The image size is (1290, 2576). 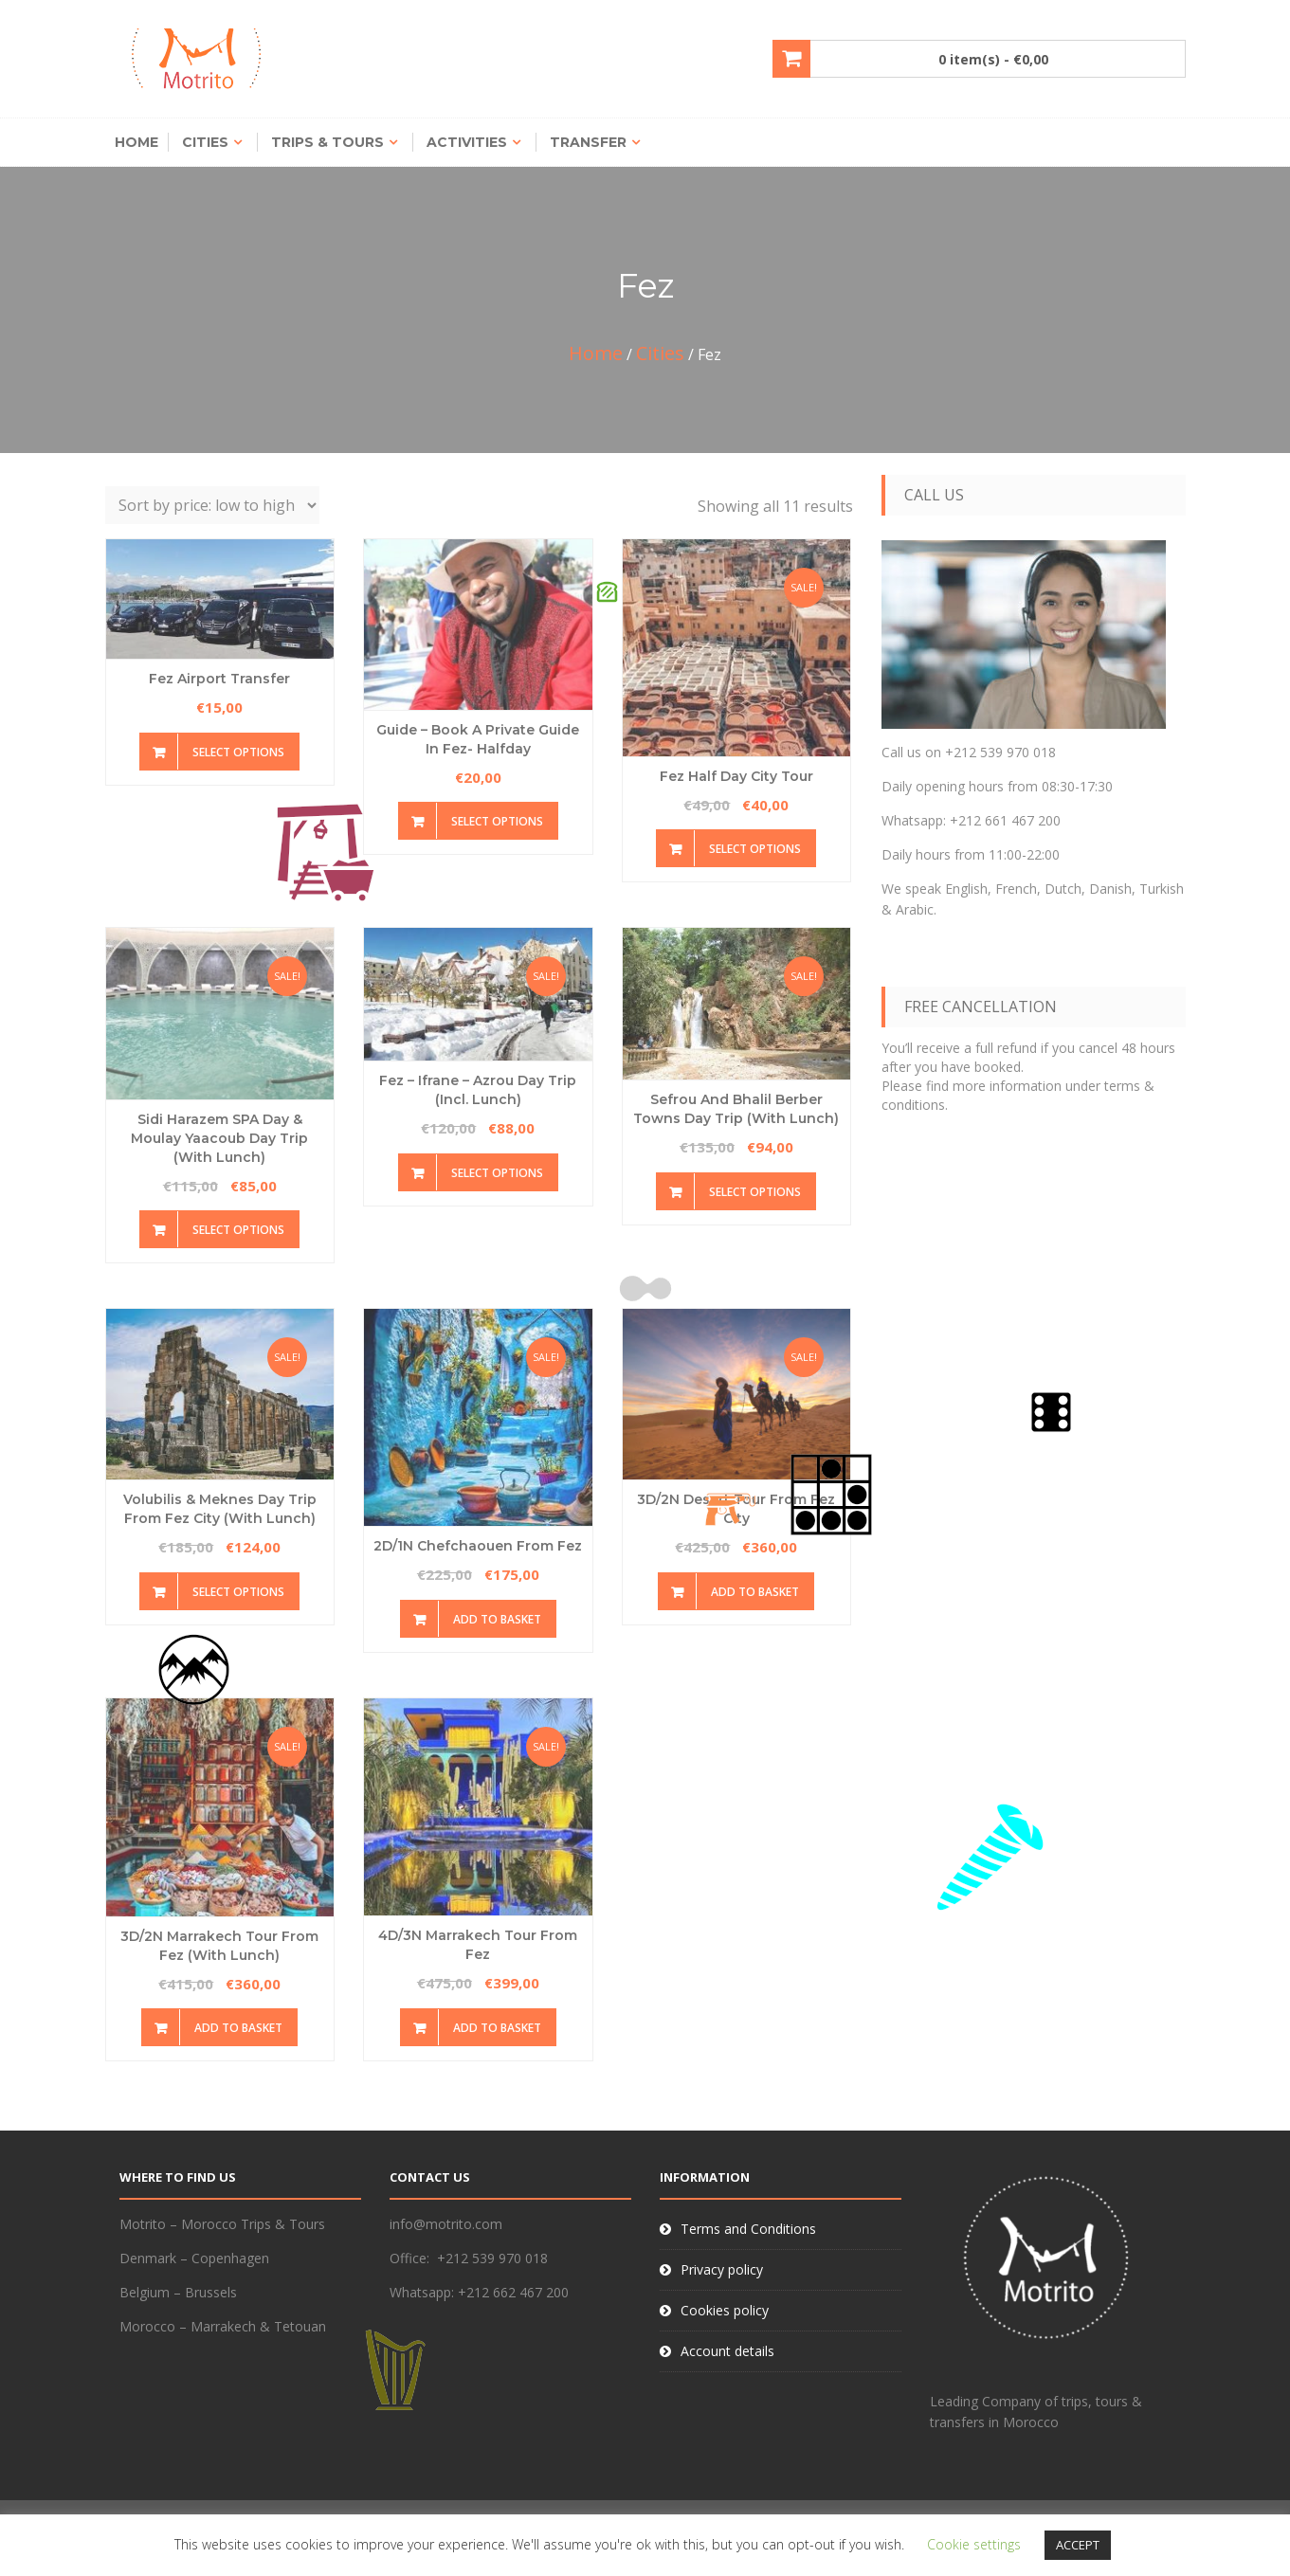 I want to click on conway's game of life glider pattern, so click(x=831, y=1495).